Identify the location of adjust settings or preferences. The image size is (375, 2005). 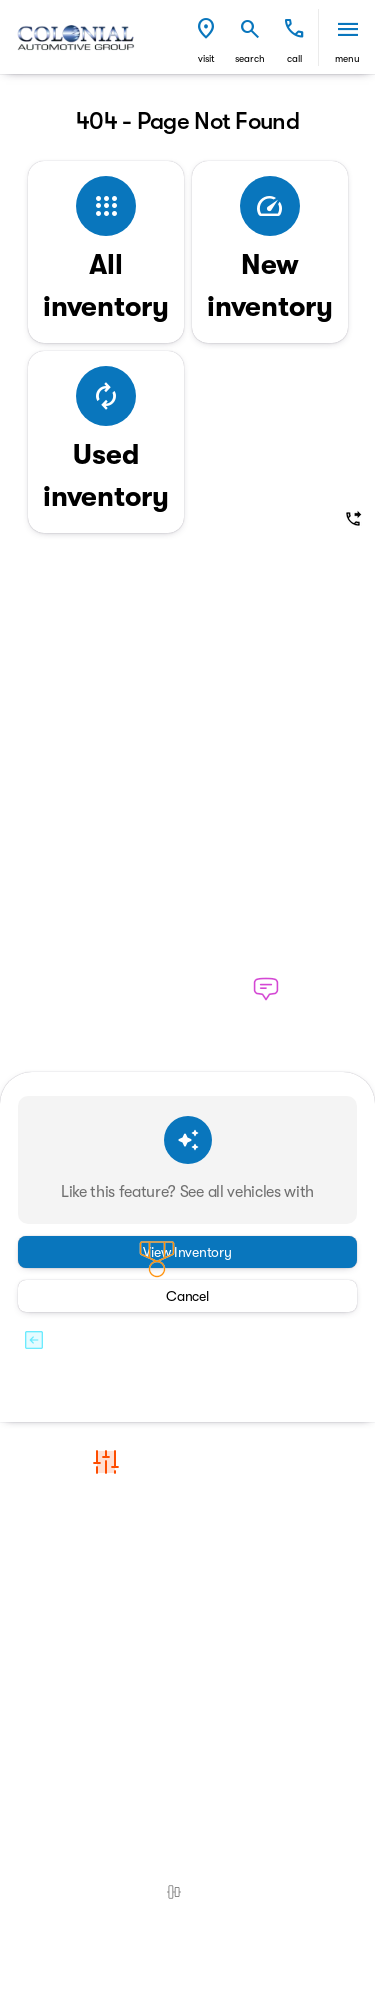
(106, 1462).